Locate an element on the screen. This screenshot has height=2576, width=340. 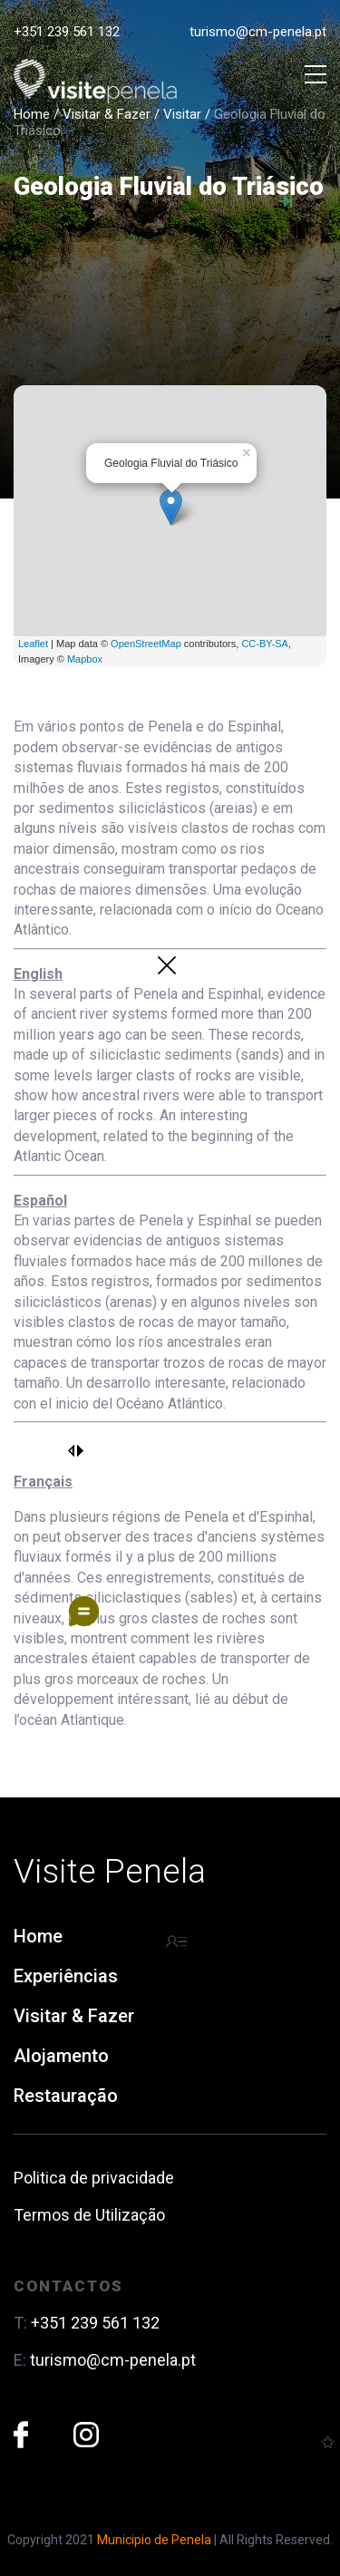
open chat or messaging is located at coordinates (83, 1611).